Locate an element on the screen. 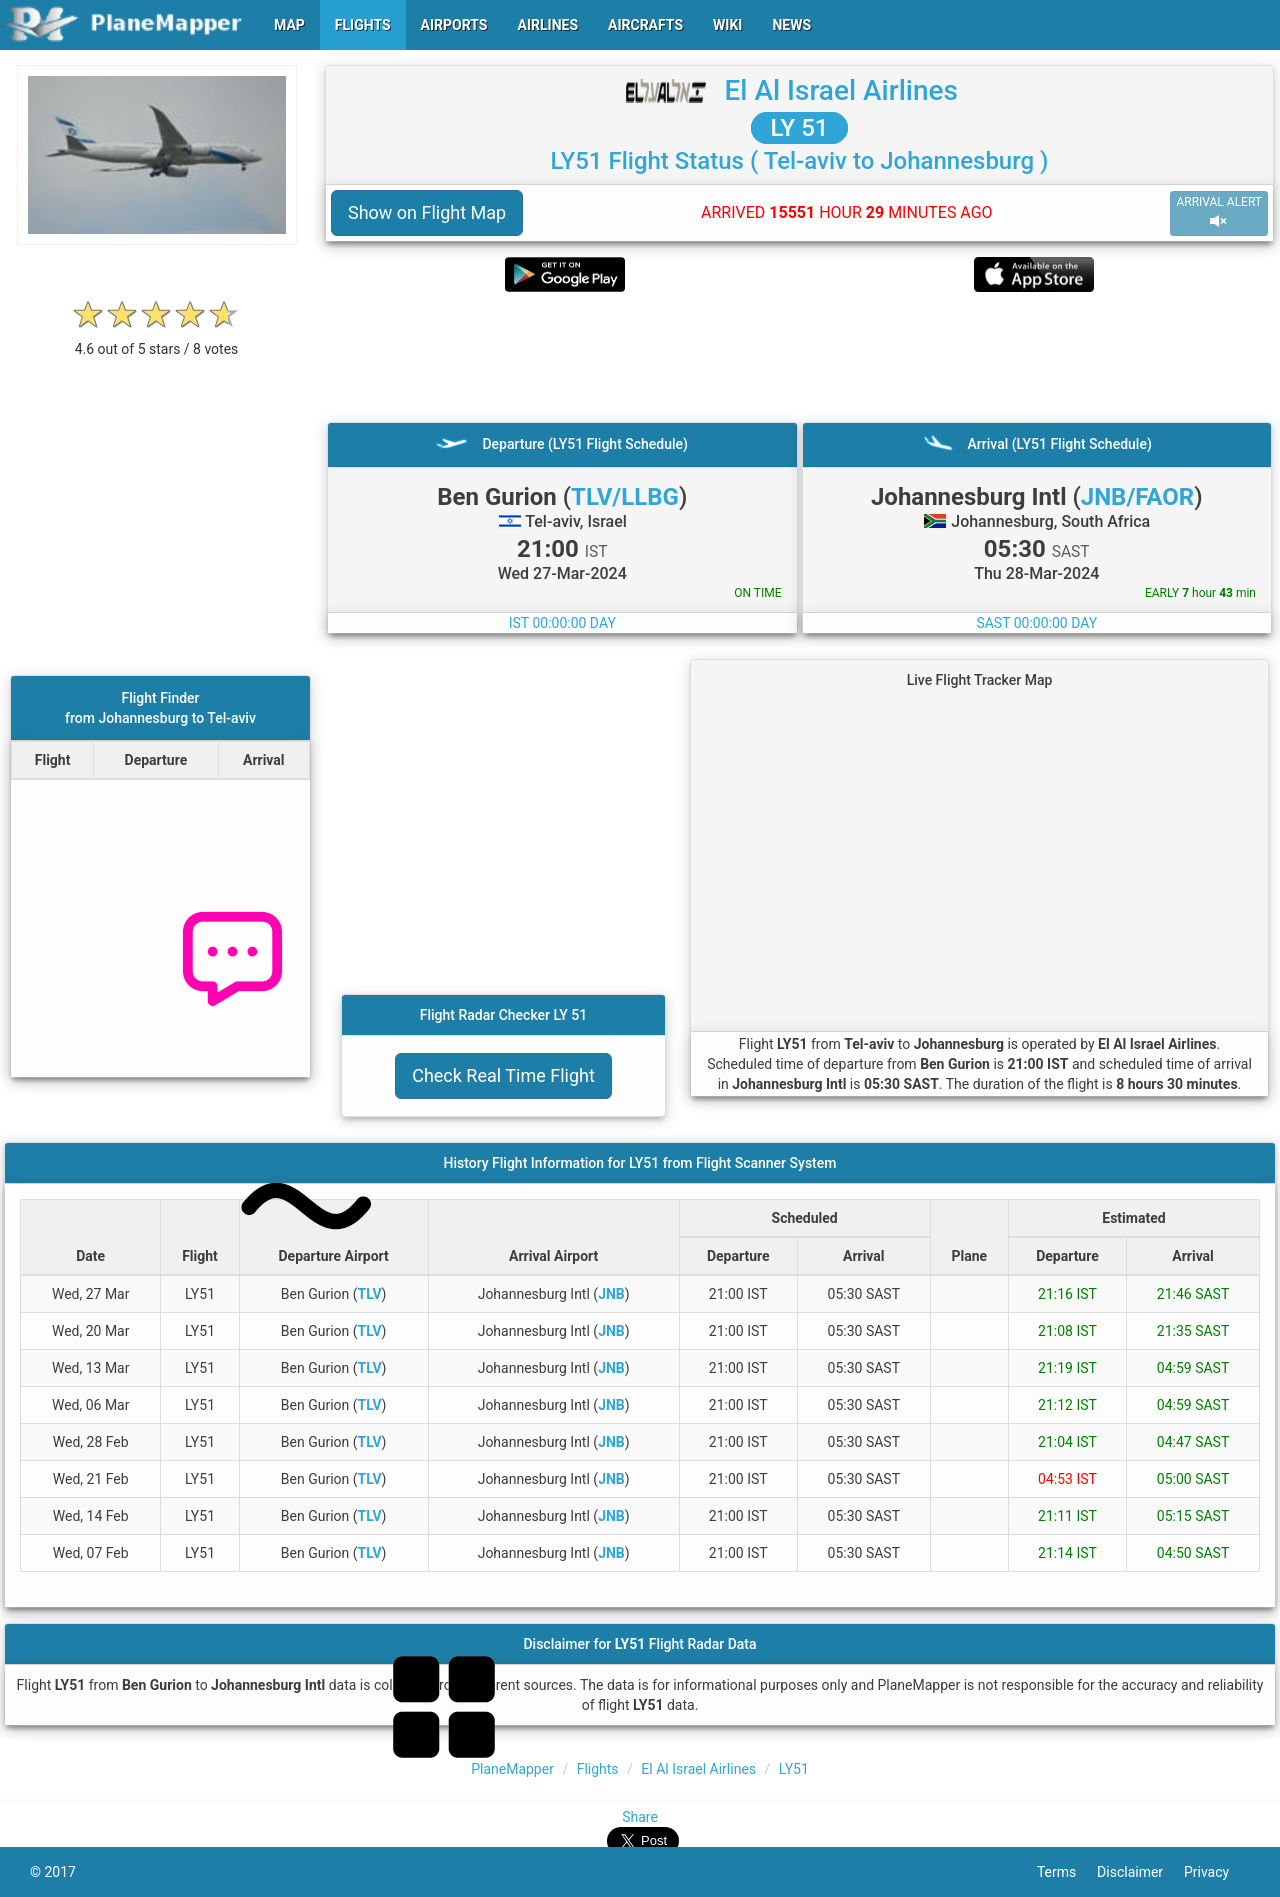 This screenshot has width=1280, height=1897. open app grid or launcher is located at coordinates (444, 1707).